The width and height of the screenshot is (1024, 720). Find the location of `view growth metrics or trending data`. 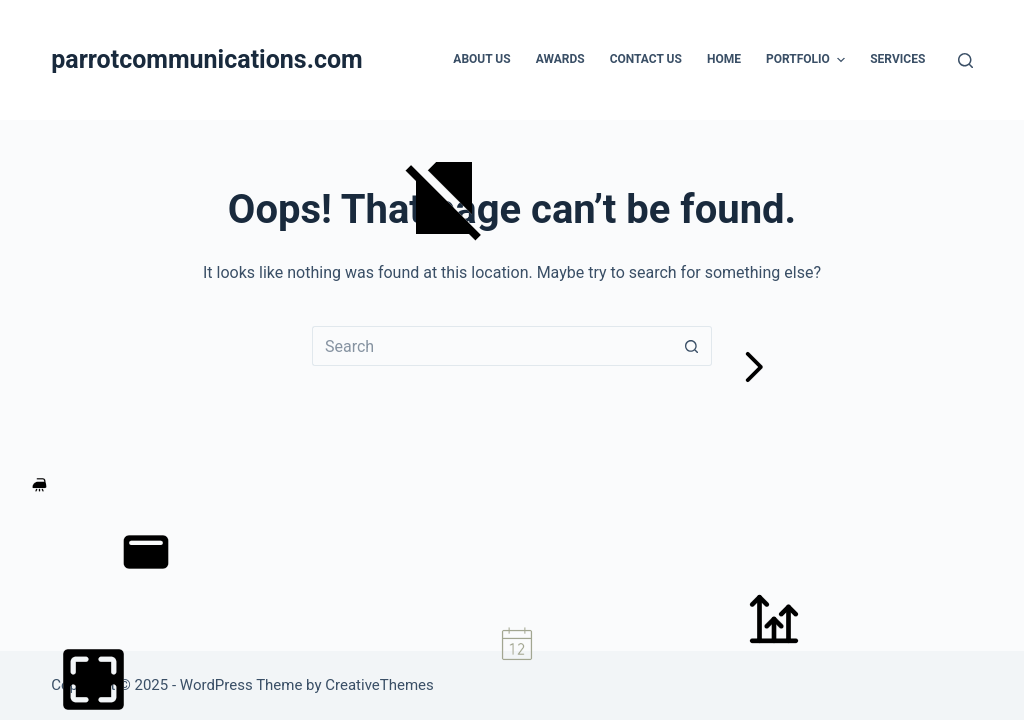

view growth metrics or trending data is located at coordinates (774, 619).